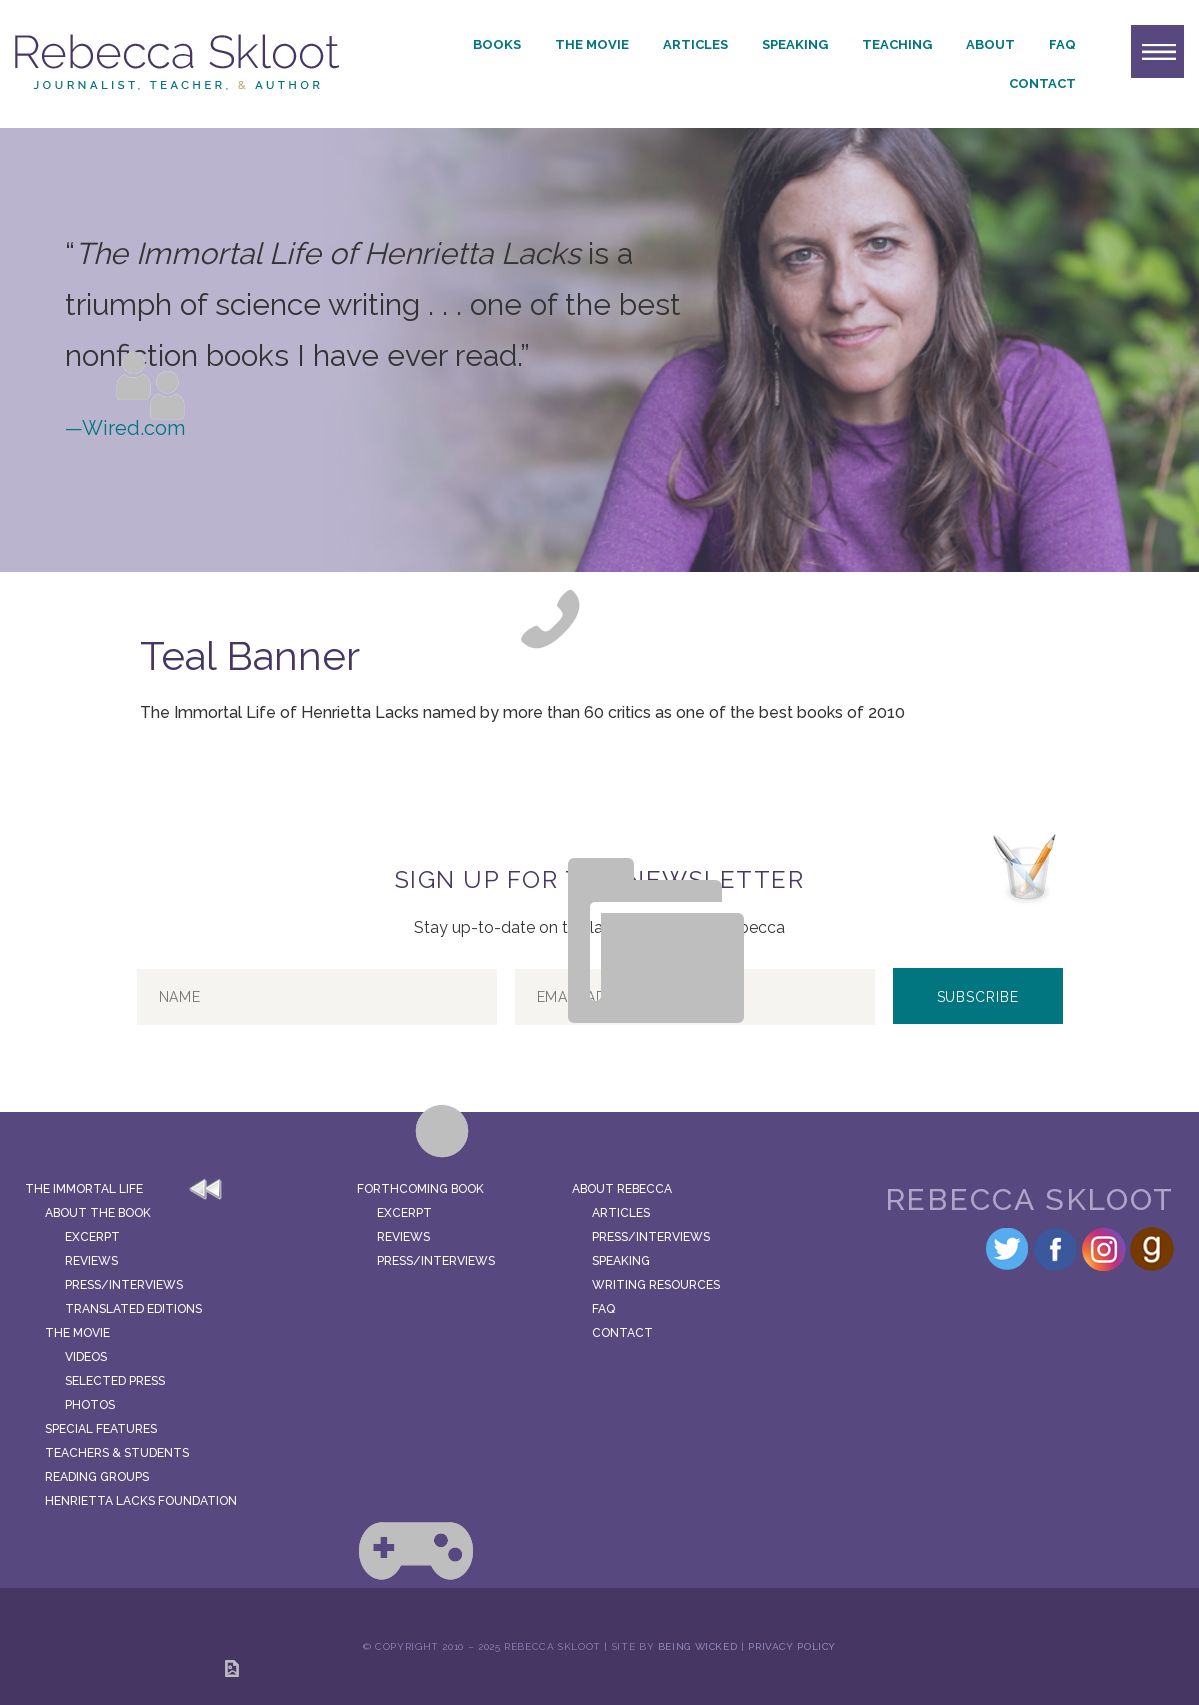  Describe the element at coordinates (656, 935) in the screenshot. I see `open file browser or documents folder` at that location.